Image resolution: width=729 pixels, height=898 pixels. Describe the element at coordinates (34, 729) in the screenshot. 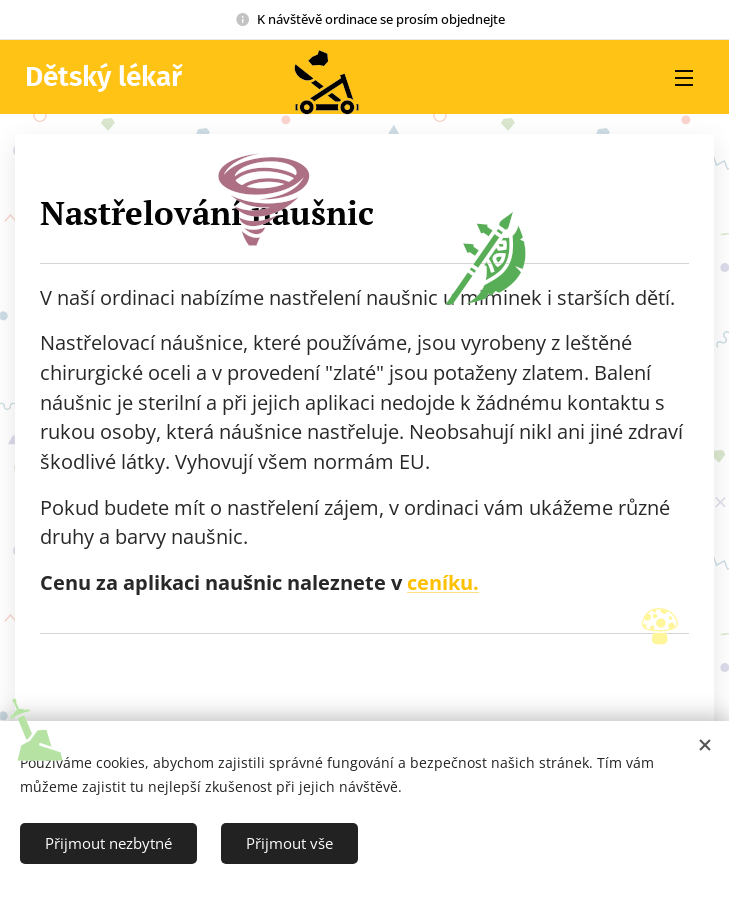

I see `access legendary or rare items` at that location.